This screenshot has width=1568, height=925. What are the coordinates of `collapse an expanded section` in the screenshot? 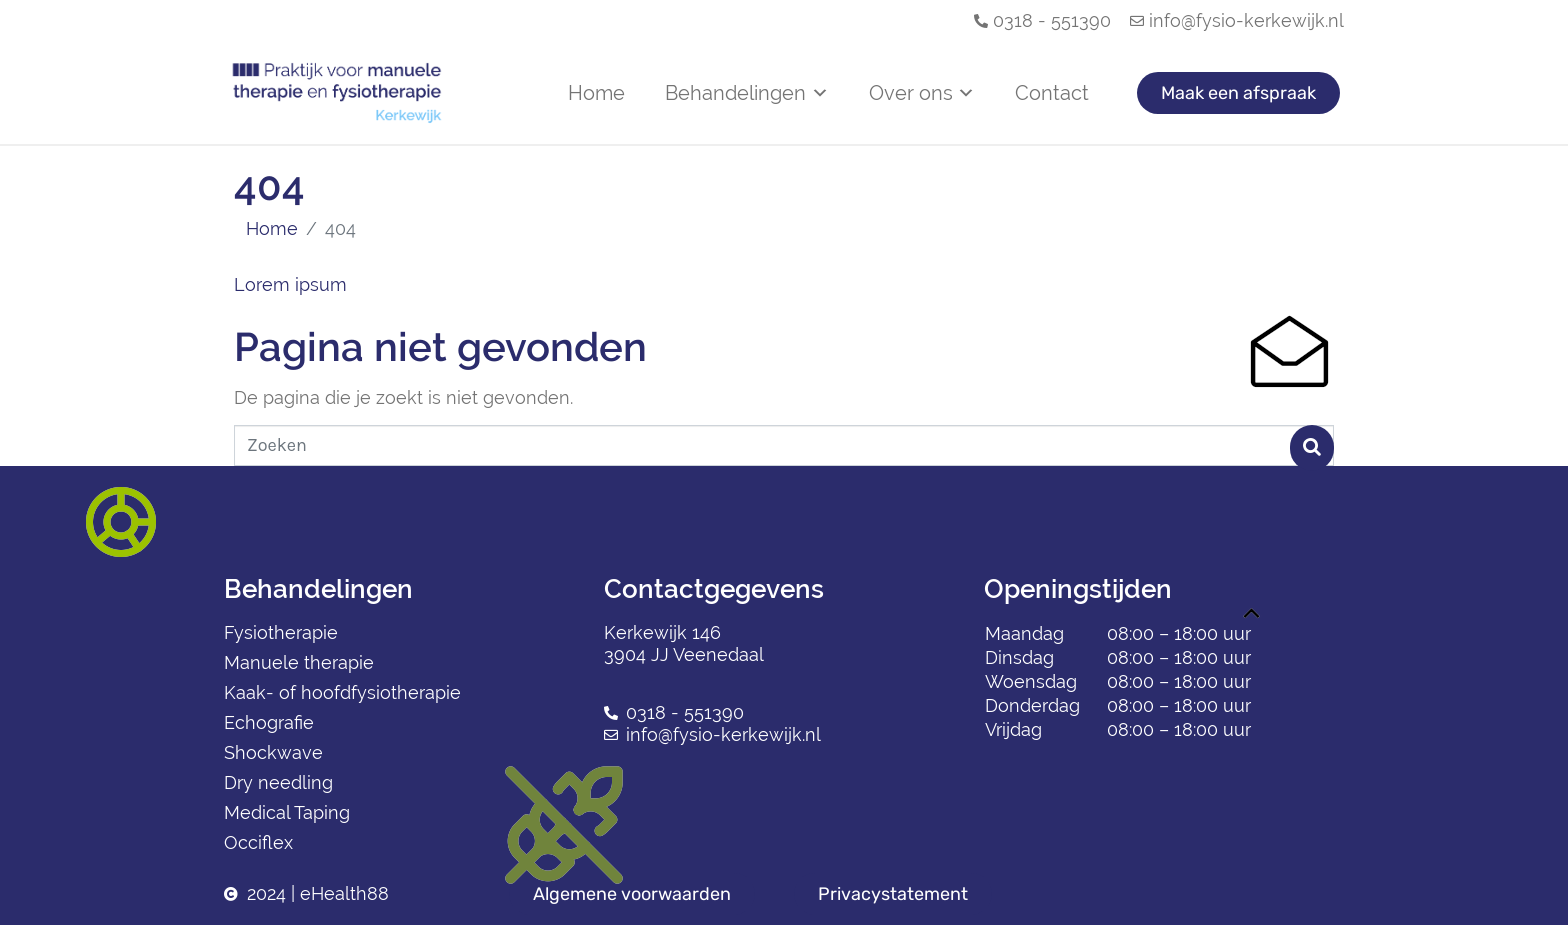 It's located at (1251, 613).